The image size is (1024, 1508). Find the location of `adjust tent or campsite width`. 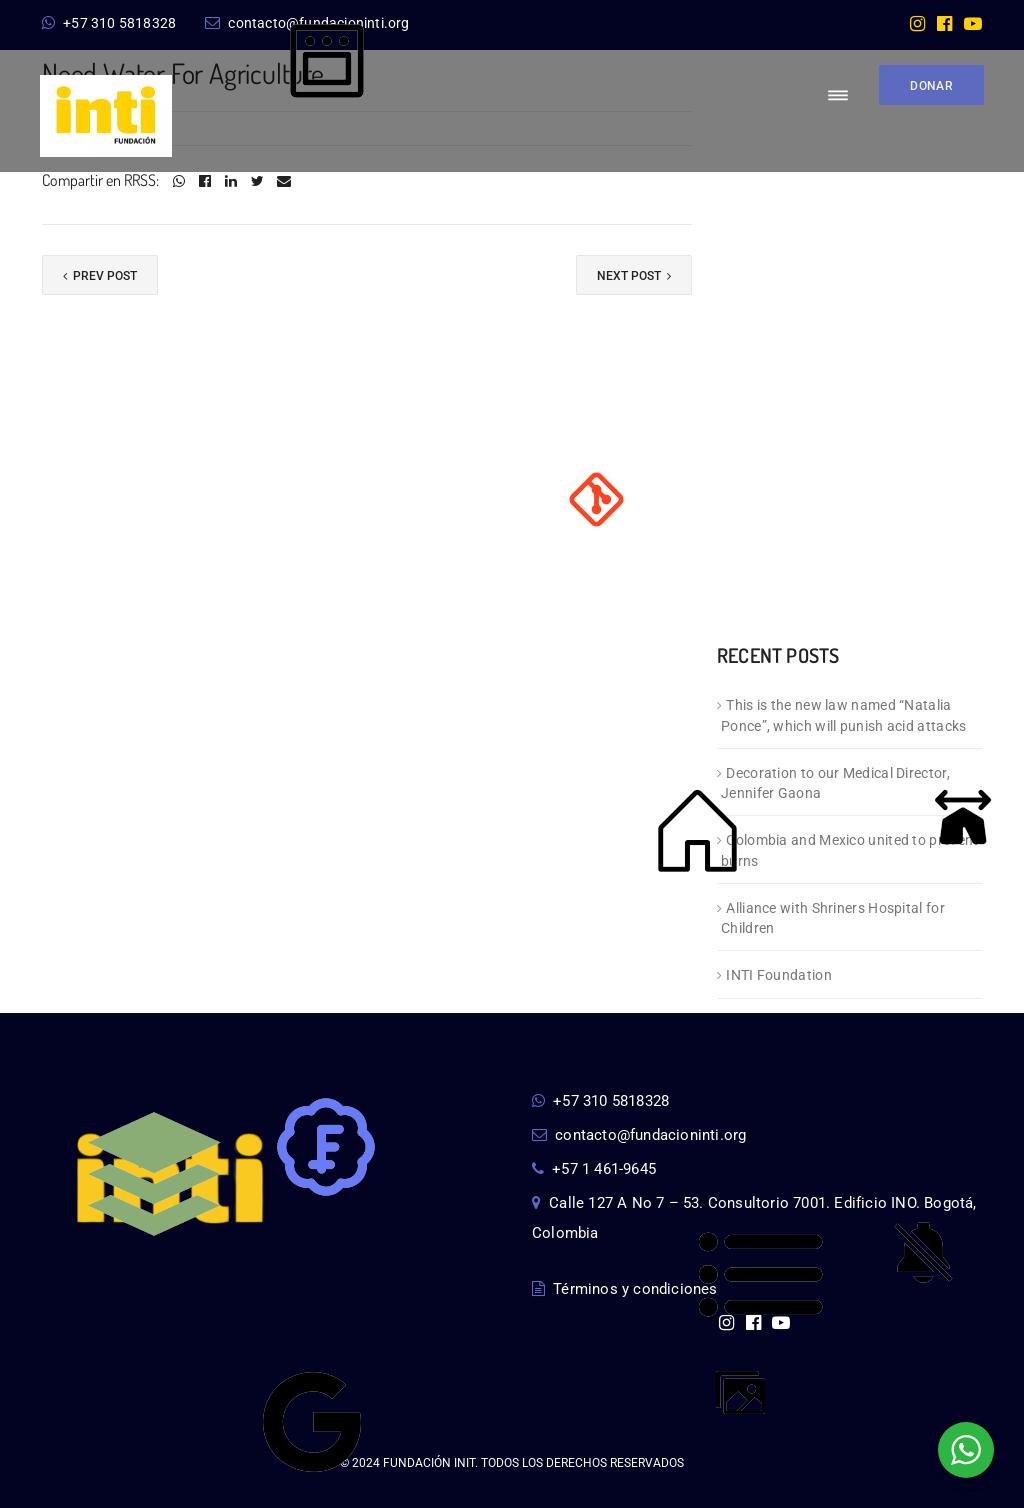

adjust tent or campsite width is located at coordinates (963, 817).